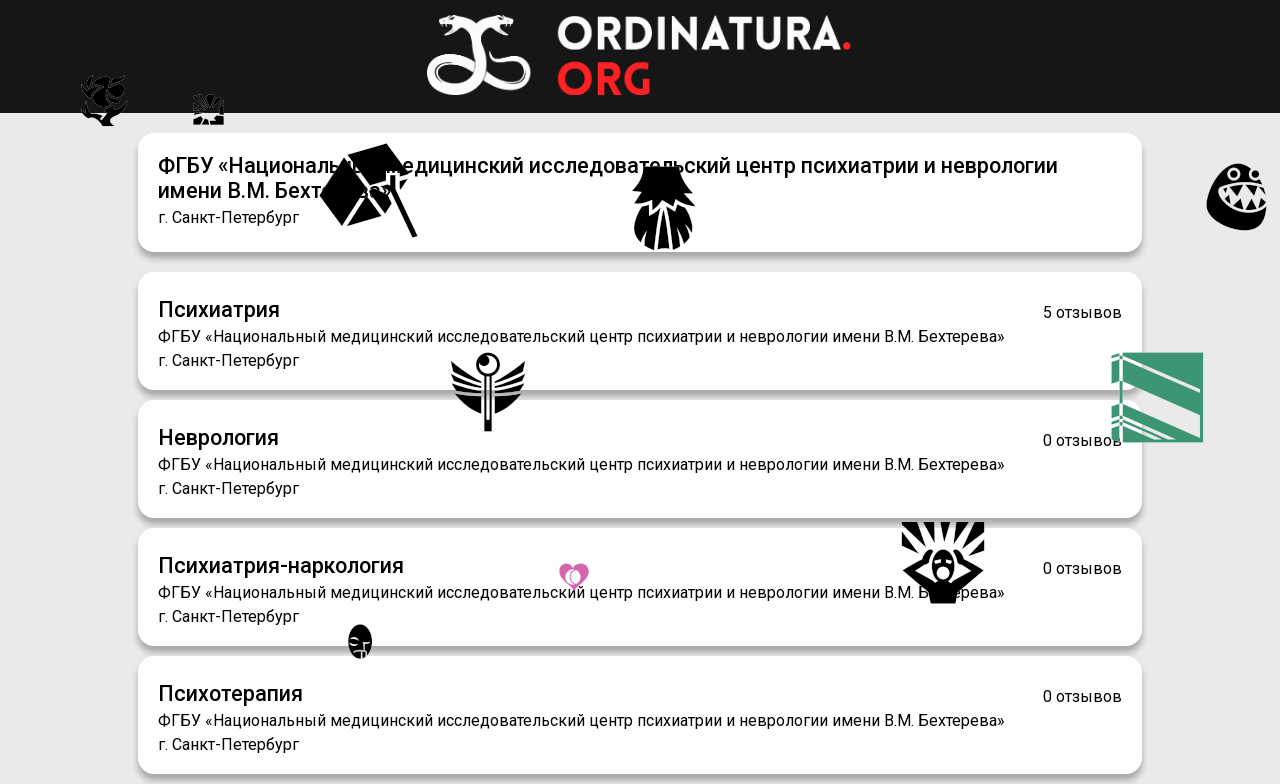  What do you see at coordinates (1238, 197) in the screenshot?
I see `indicates gluttony status effect or debuff` at bounding box center [1238, 197].